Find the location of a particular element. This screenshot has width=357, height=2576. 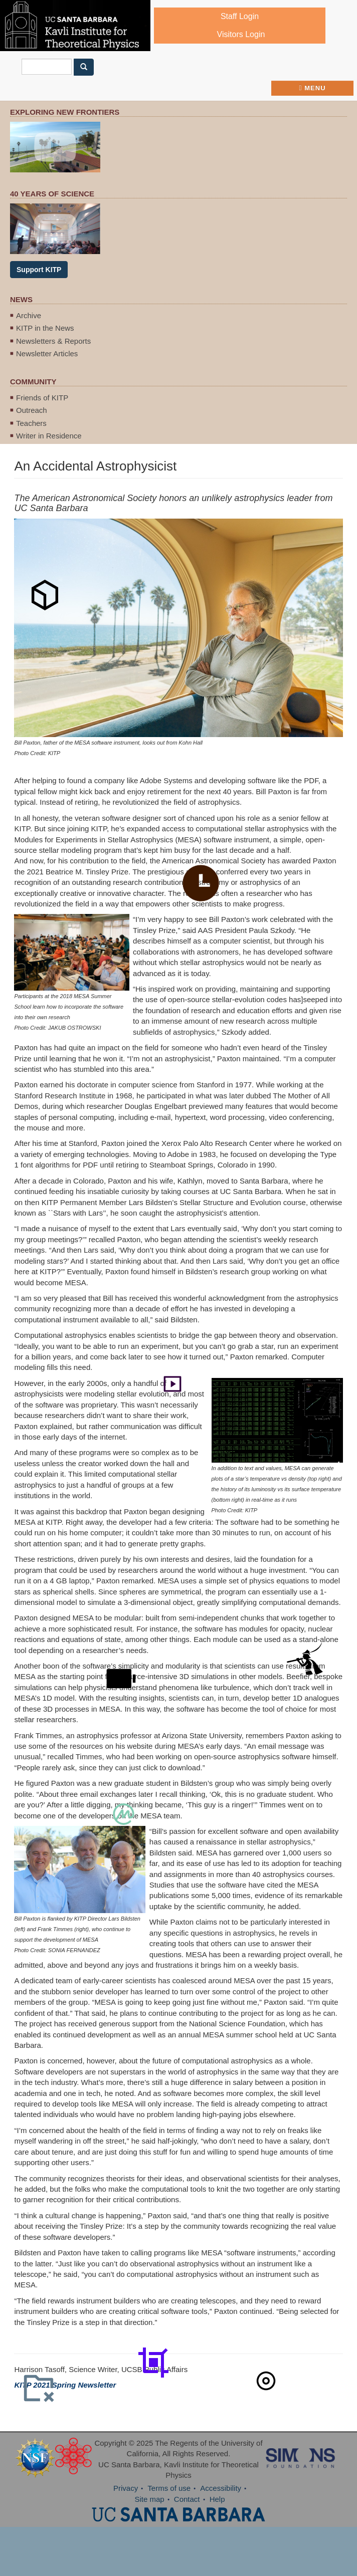

open CoinMarketCap app is located at coordinates (123, 1814).